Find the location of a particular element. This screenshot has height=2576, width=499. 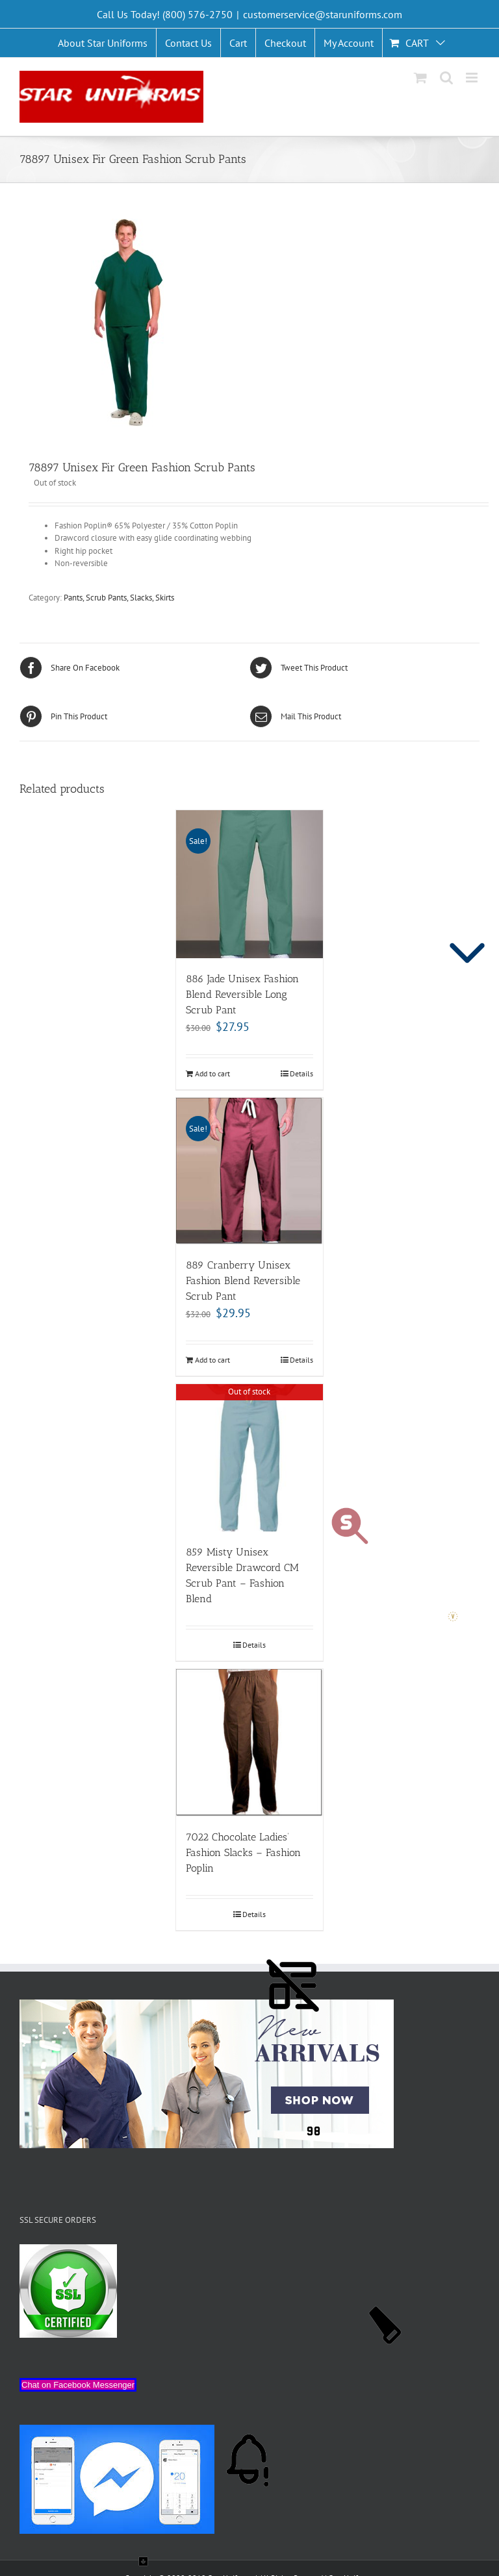

expand a dropdown menu or collapsed section is located at coordinates (467, 953).